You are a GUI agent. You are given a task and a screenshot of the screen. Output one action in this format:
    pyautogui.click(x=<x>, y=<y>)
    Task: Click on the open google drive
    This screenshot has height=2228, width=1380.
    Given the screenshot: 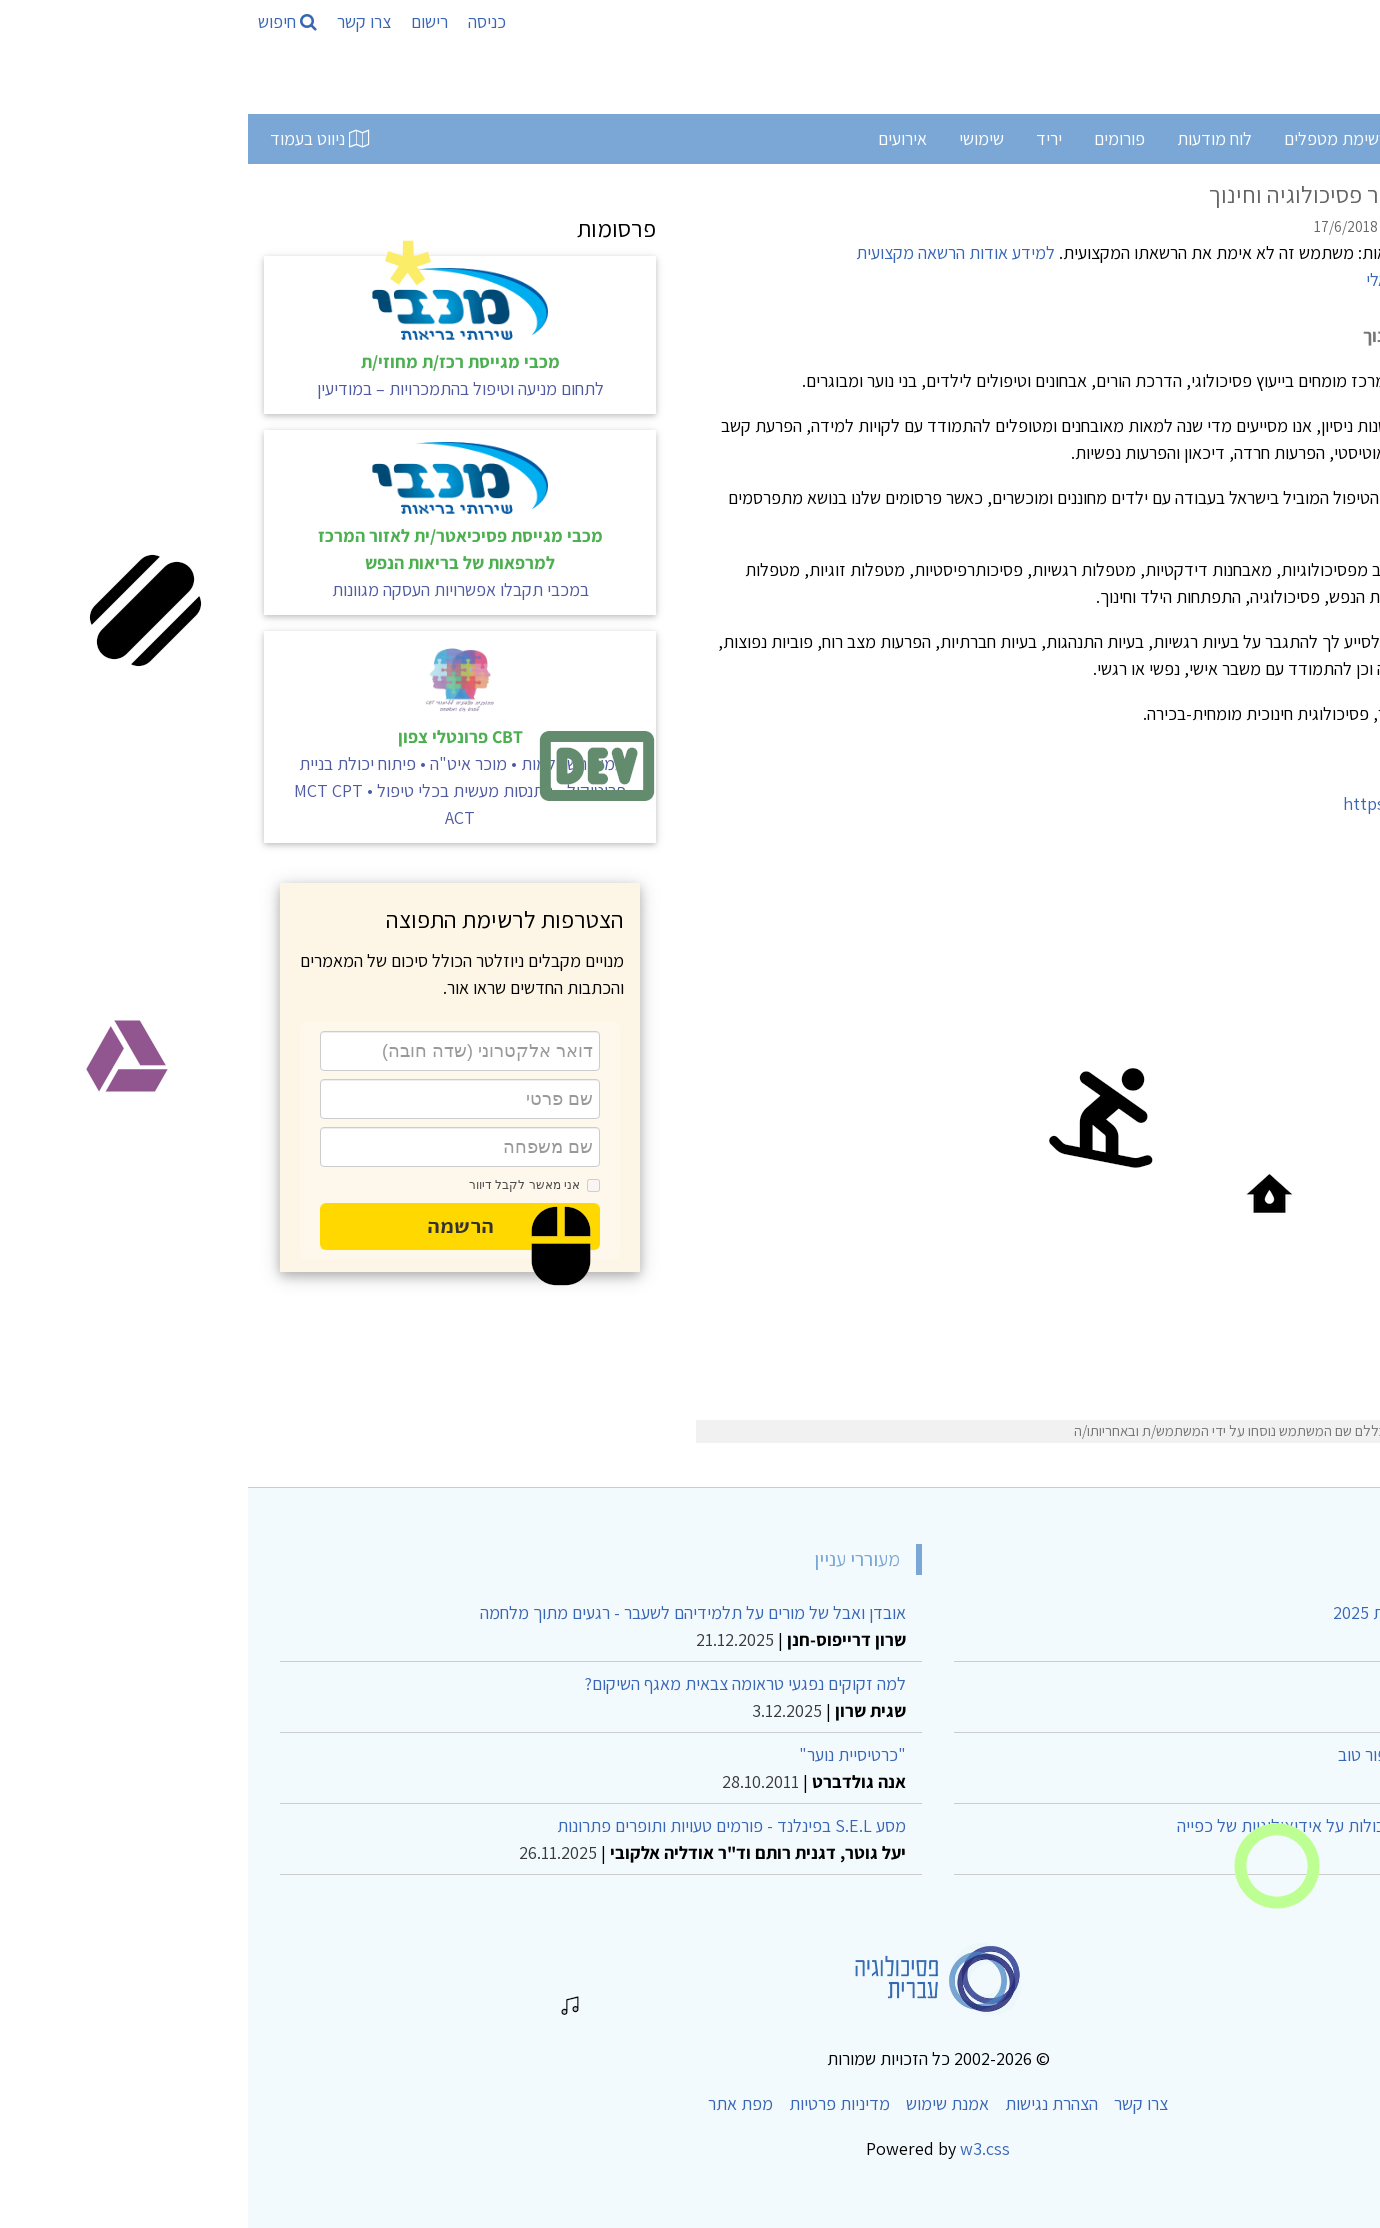 What is the action you would take?
    pyautogui.click(x=127, y=1056)
    